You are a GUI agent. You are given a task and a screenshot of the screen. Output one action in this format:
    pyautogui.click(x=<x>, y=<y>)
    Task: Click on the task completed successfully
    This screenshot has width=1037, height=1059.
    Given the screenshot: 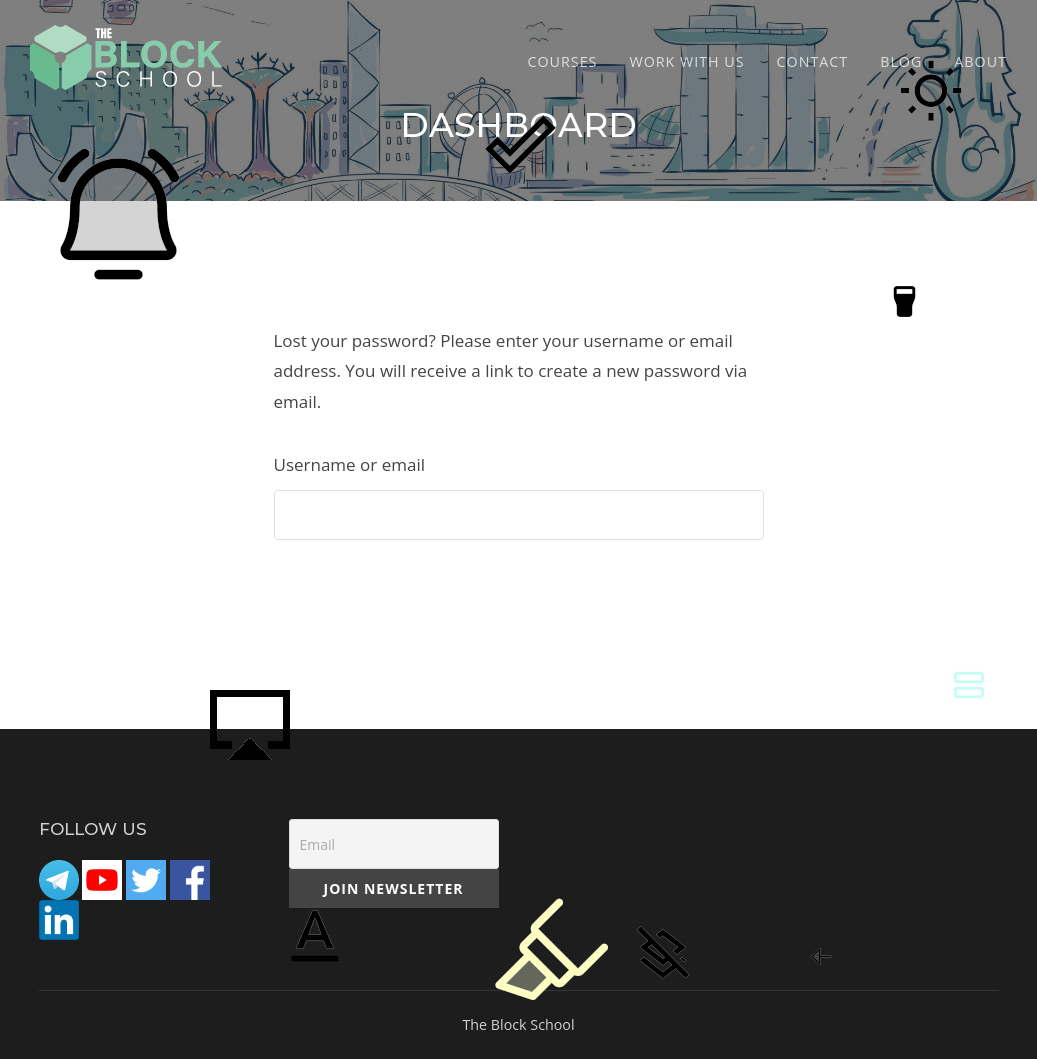 What is the action you would take?
    pyautogui.click(x=520, y=144)
    